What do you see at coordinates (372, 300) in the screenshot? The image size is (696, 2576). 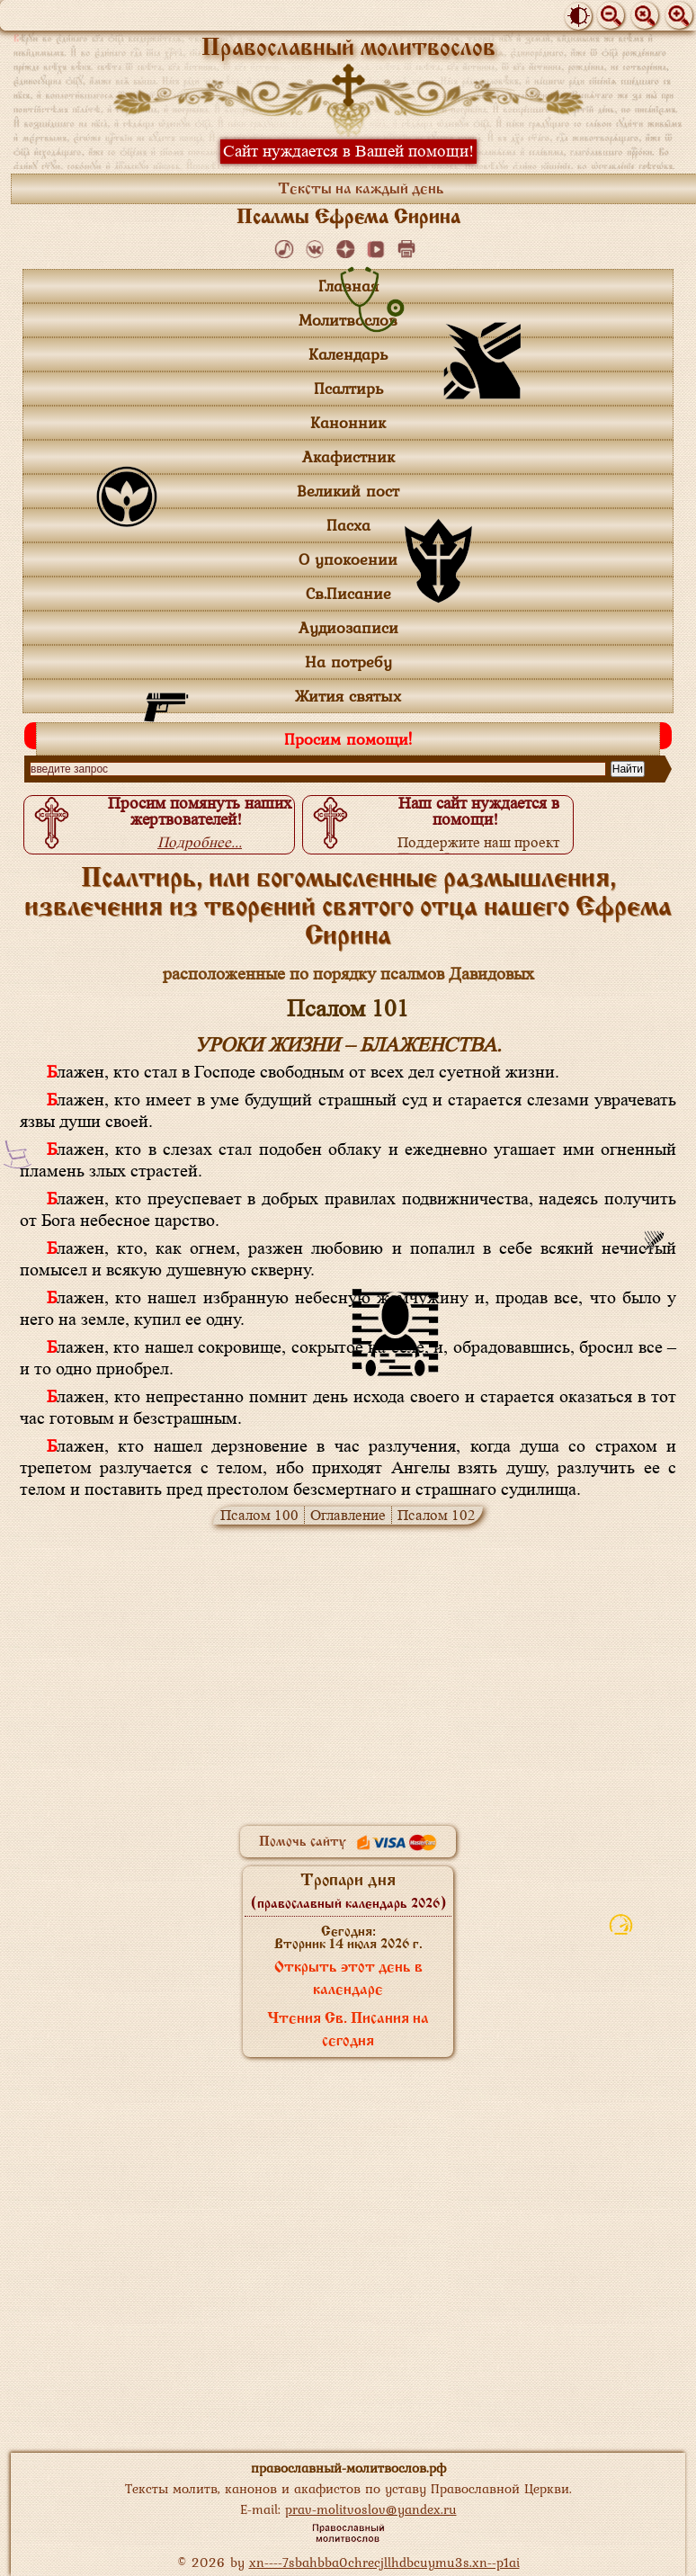 I see `access health or medical features` at bounding box center [372, 300].